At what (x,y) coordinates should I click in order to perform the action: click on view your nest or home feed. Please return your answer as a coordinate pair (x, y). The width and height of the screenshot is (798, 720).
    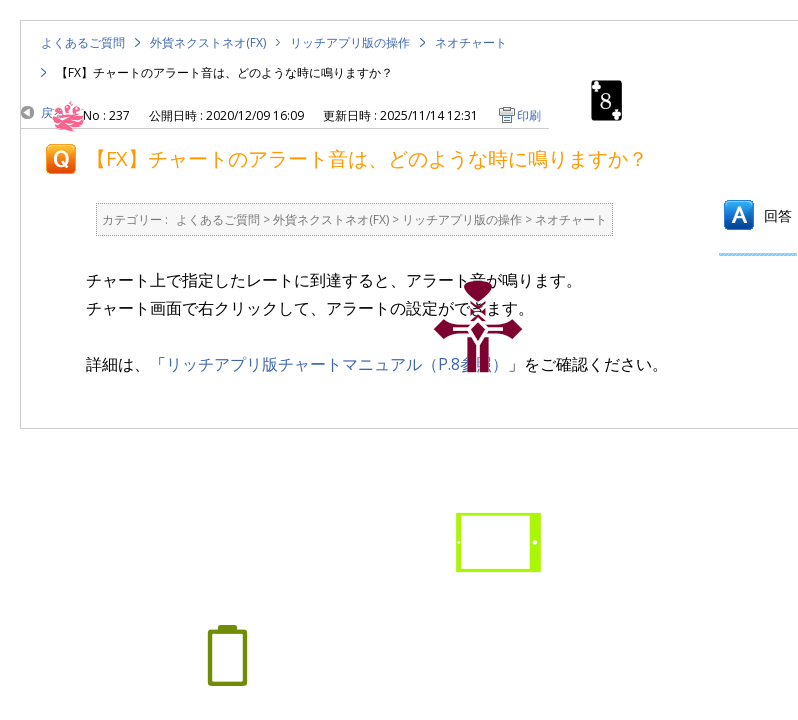
    Looking at the image, I should click on (67, 115).